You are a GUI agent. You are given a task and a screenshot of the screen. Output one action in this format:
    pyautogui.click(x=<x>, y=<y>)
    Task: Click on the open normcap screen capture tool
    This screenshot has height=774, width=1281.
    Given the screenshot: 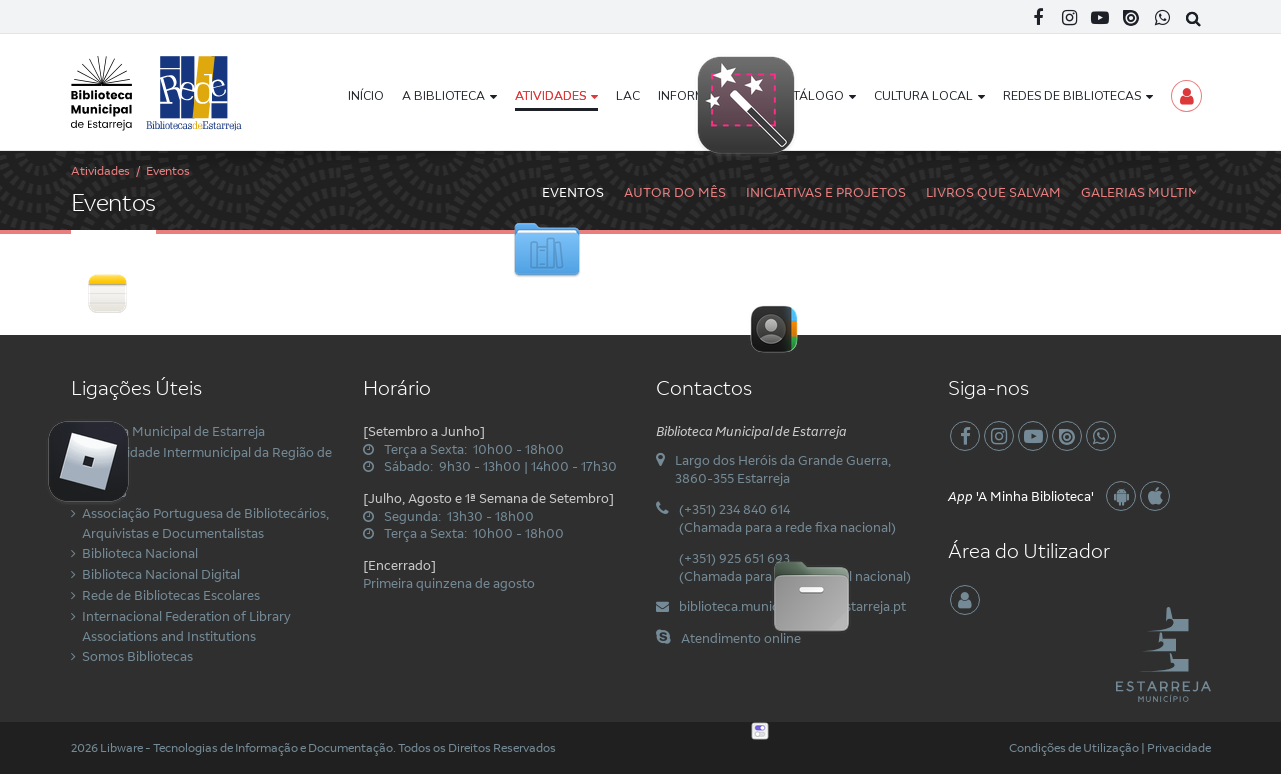 What is the action you would take?
    pyautogui.click(x=746, y=105)
    